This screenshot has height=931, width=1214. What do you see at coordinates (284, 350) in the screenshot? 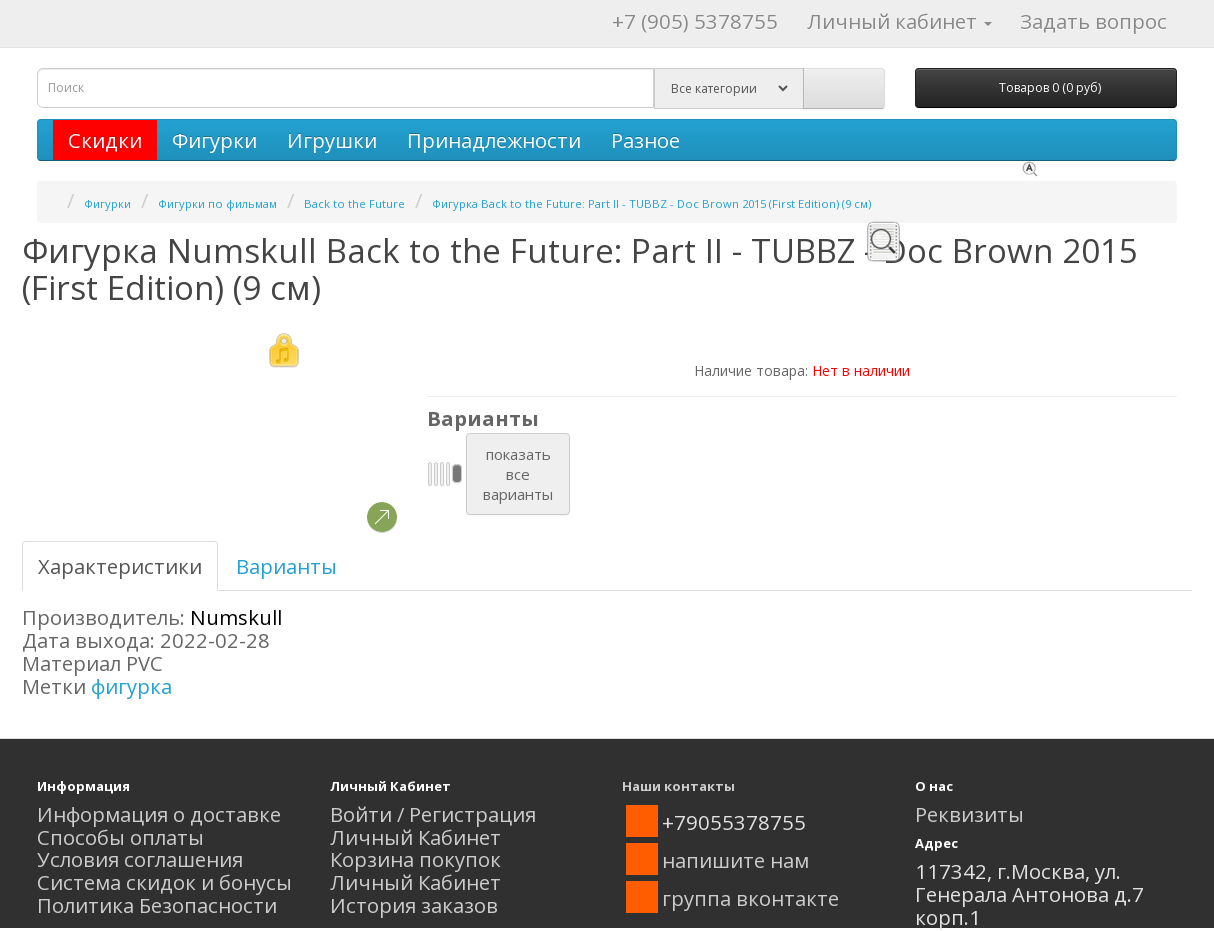
I see `open EarTag music tagging application` at bounding box center [284, 350].